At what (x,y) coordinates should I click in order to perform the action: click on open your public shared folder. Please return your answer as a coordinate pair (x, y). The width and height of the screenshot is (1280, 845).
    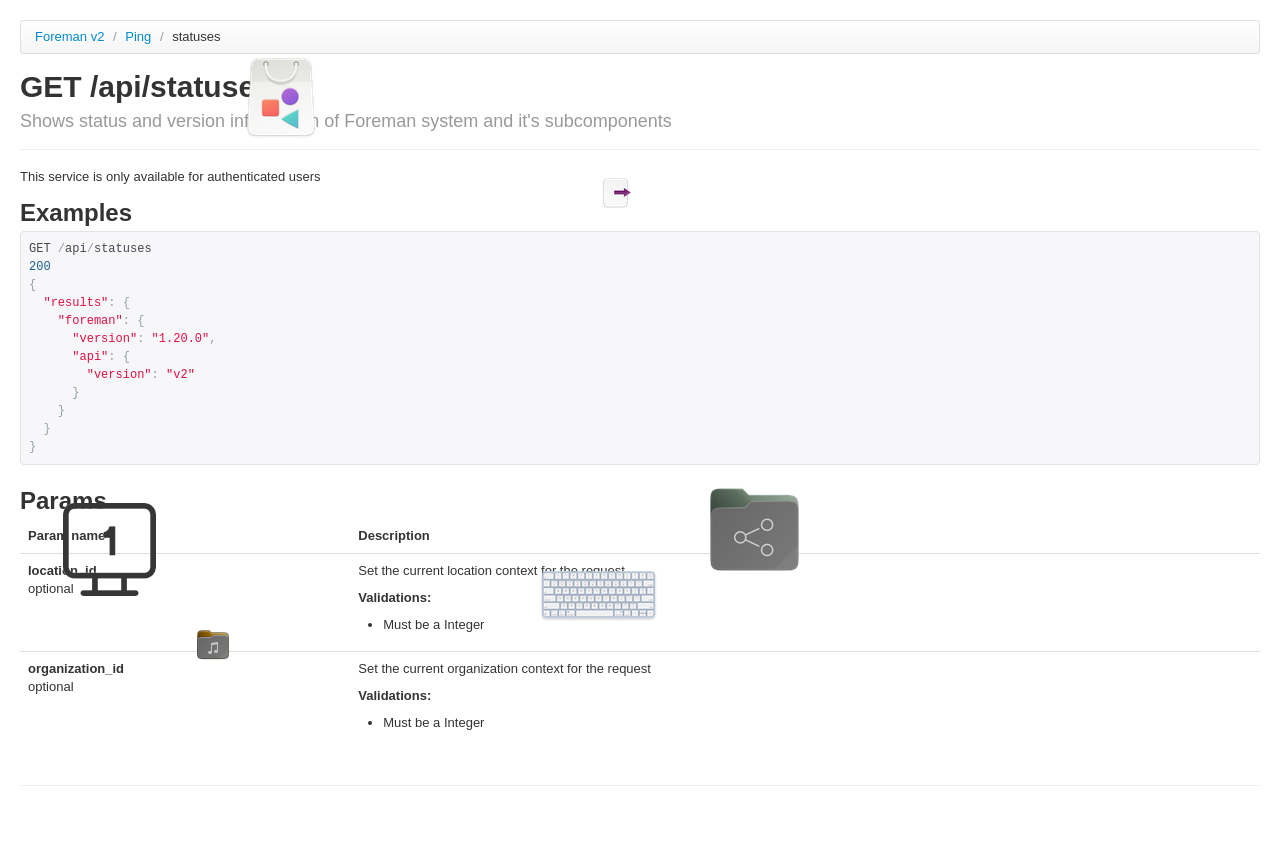
    Looking at the image, I should click on (754, 529).